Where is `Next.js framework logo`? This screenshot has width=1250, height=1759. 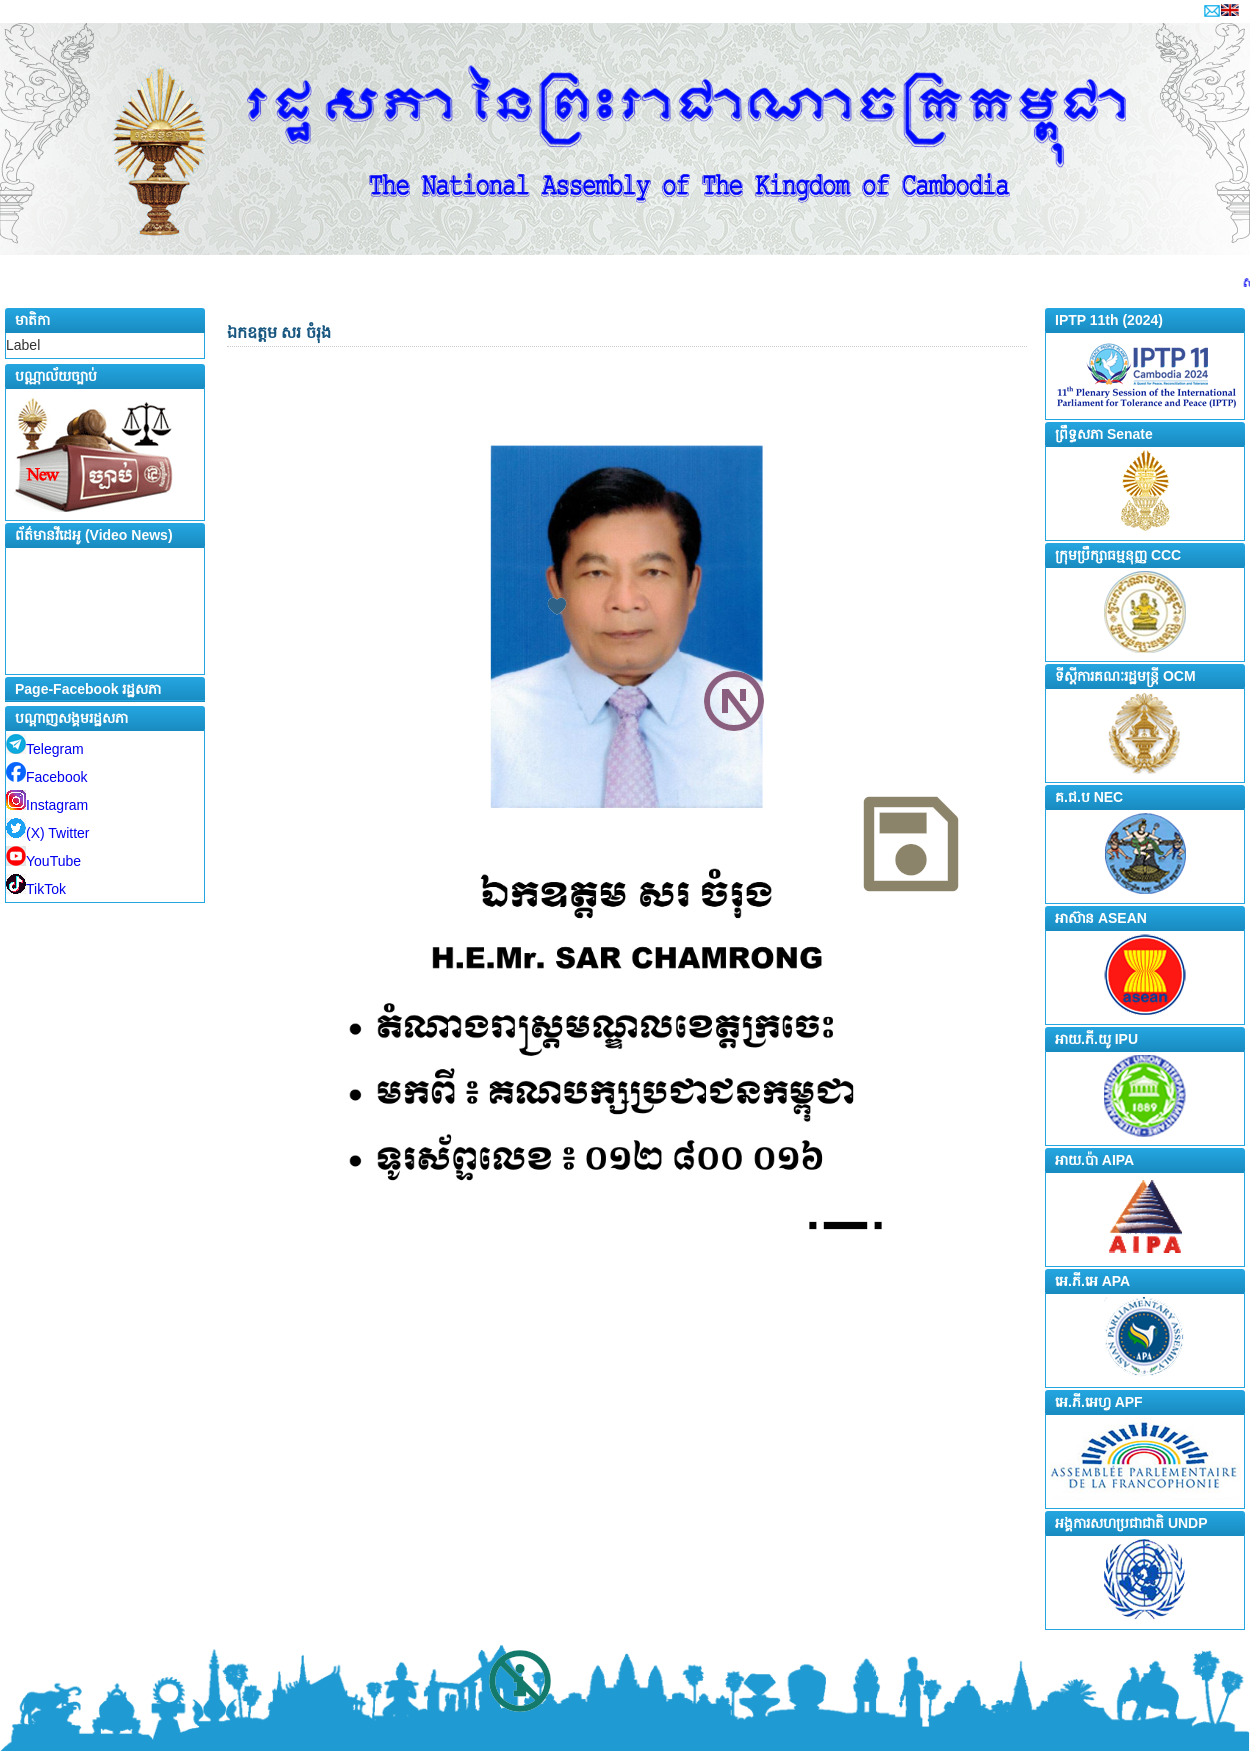 Next.js framework logo is located at coordinates (734, 701).